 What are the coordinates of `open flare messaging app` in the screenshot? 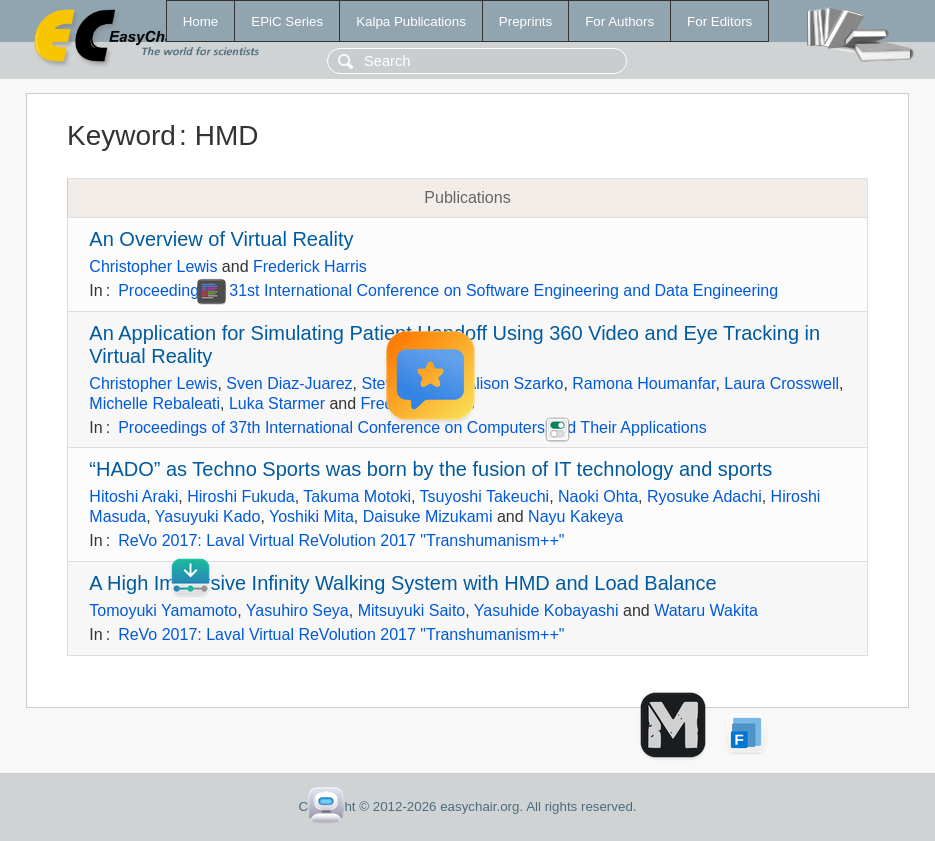 It's located at (430, 375).